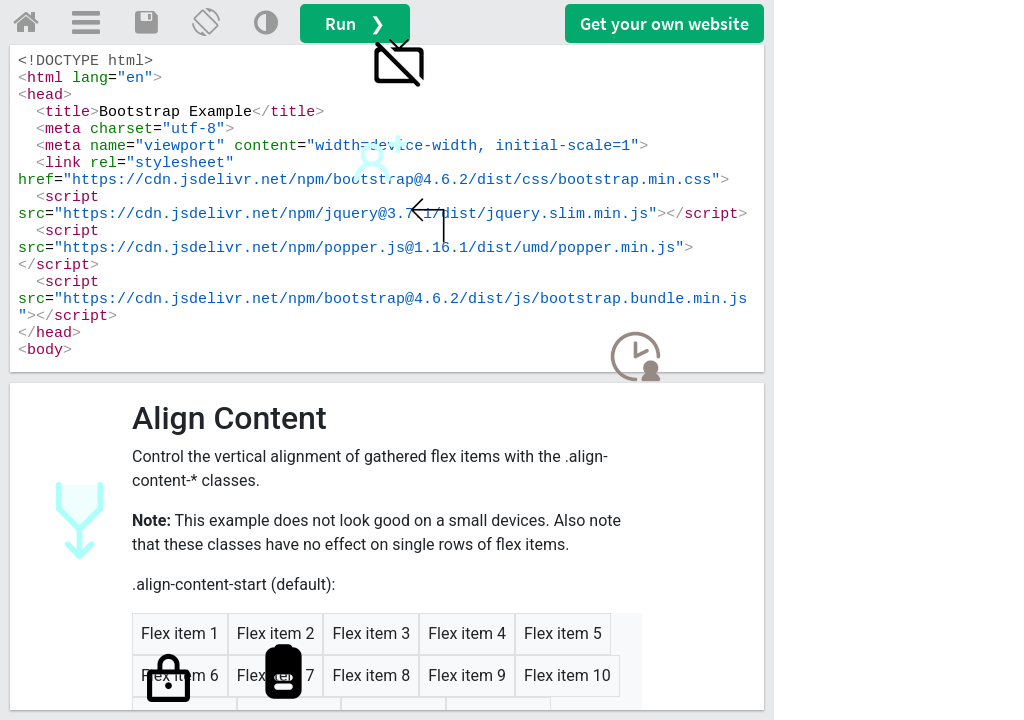  What do you see at coordinates (429, 220) in the screenshot?
I see `undo or go back to previous action` at bounding box center [429, 220].